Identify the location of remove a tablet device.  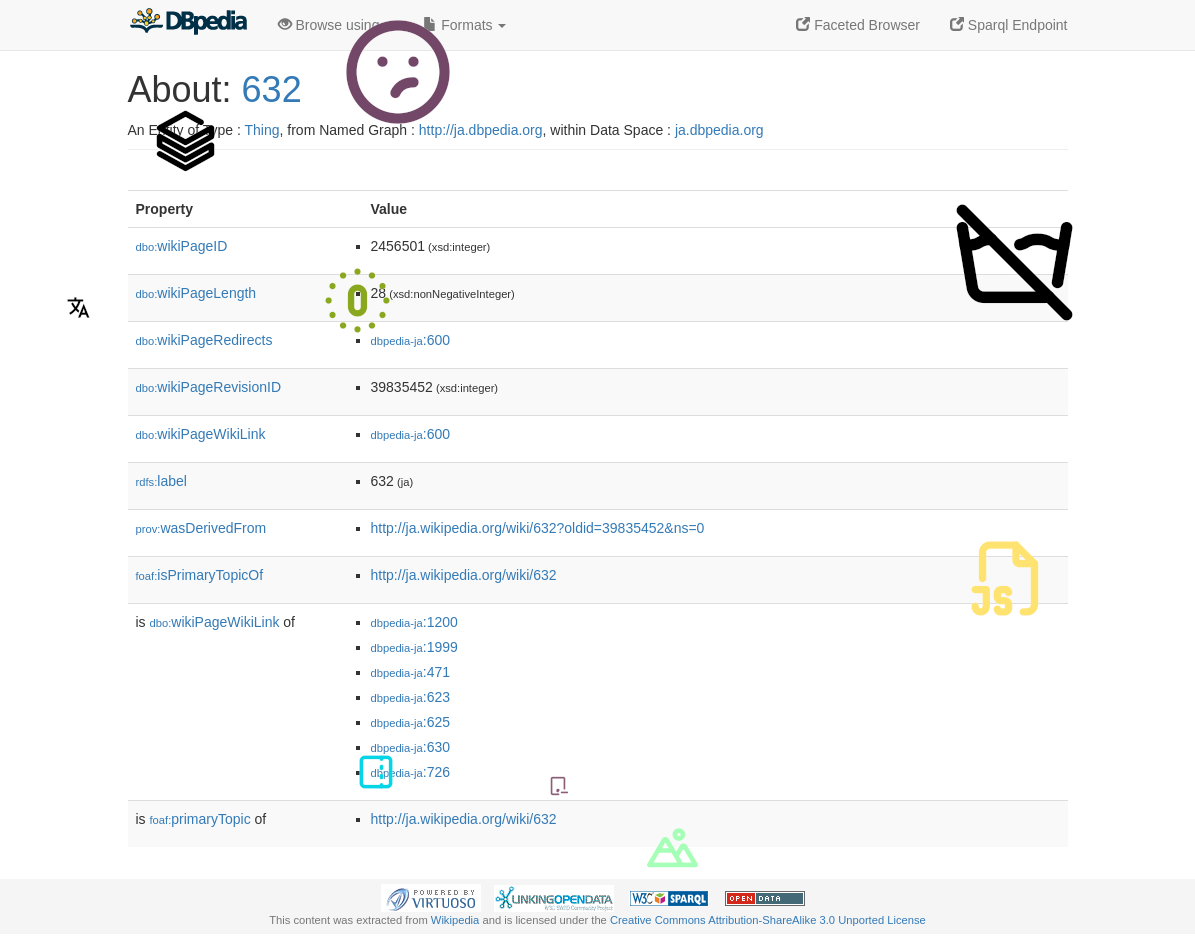
(558, 786).